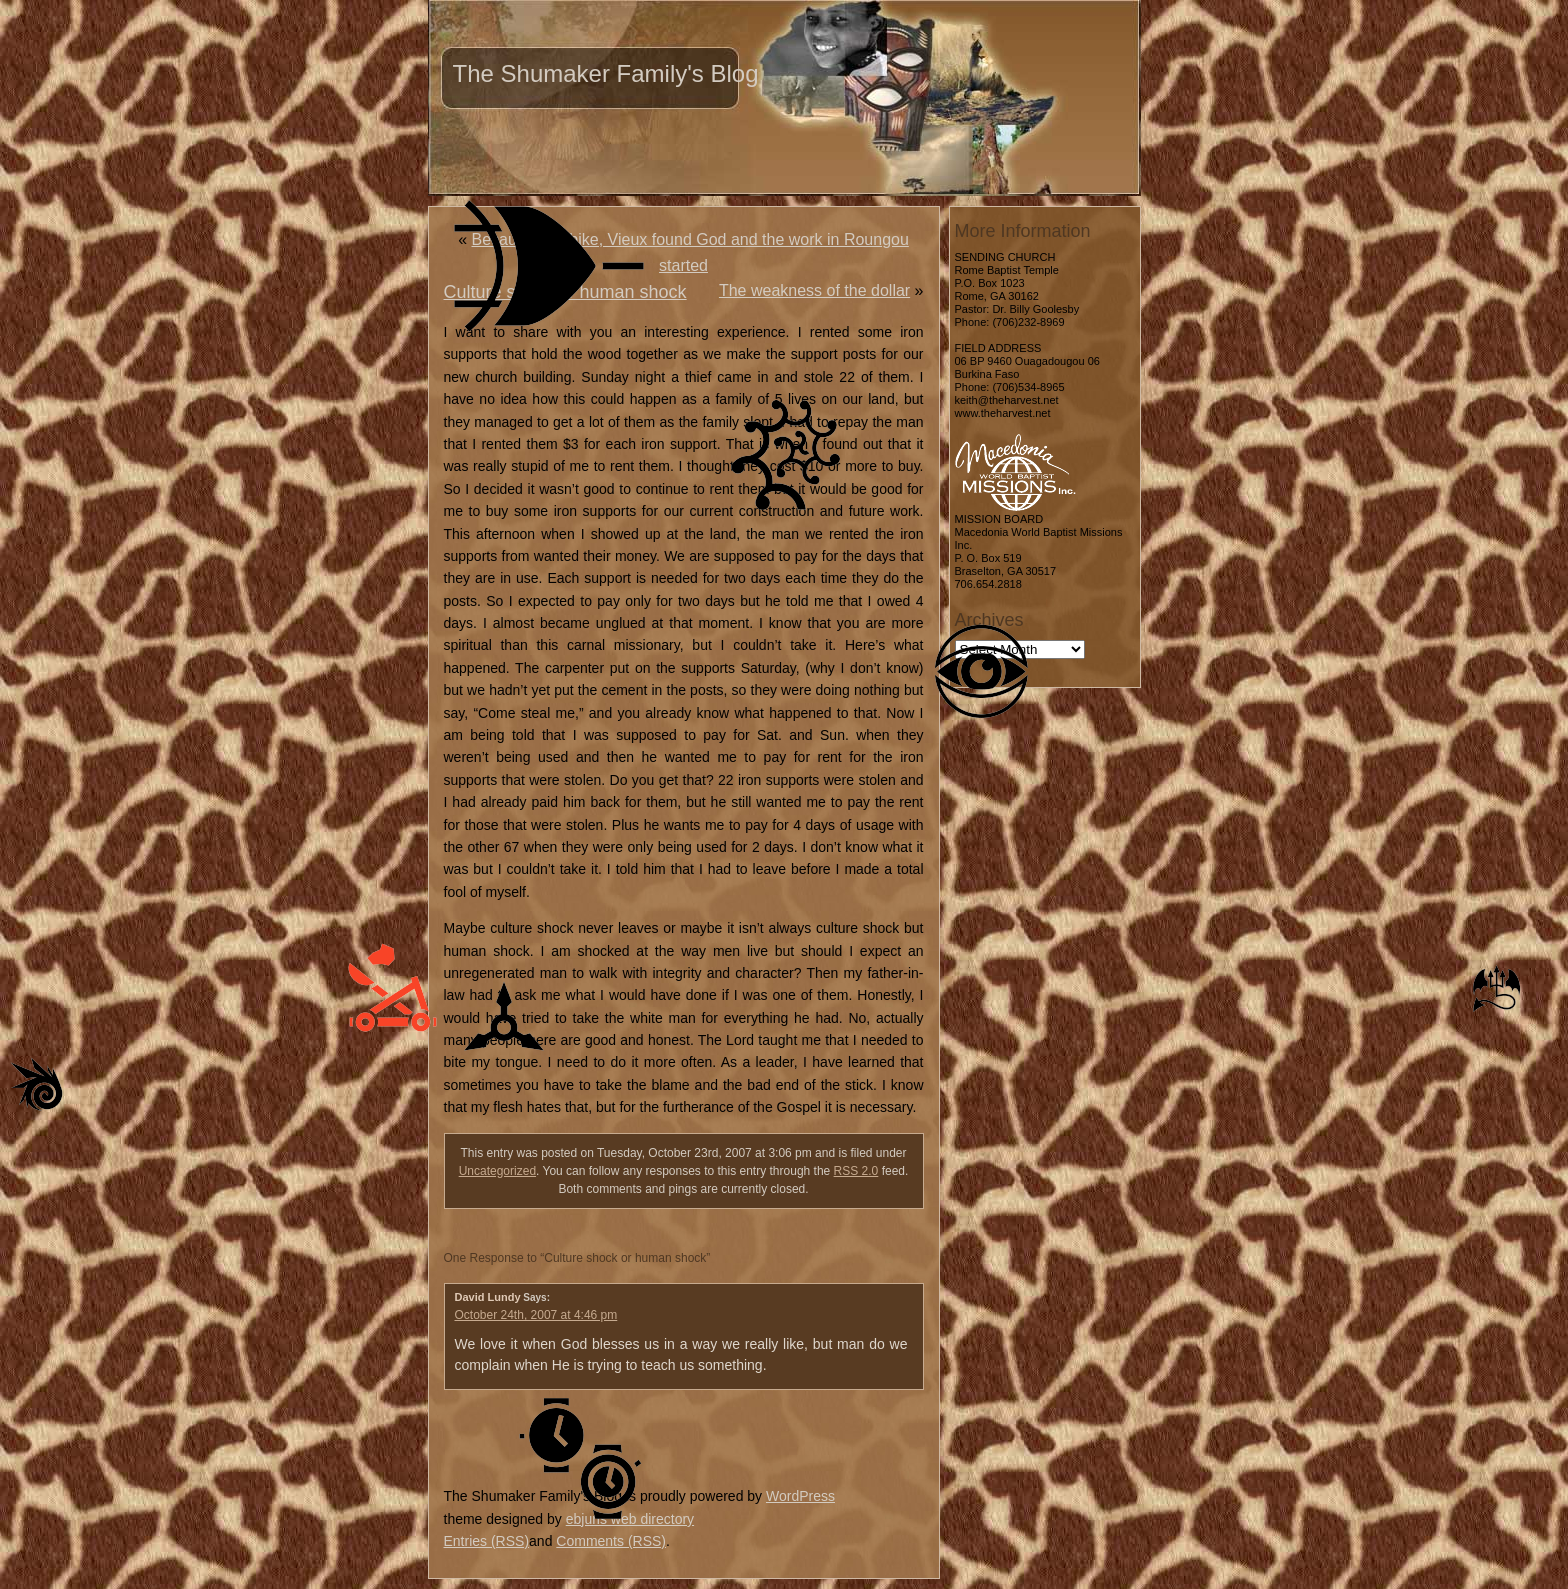 This screenshot has height=1589, width=1568. I want to click on select a devil or demon character, so click(1496, 988).